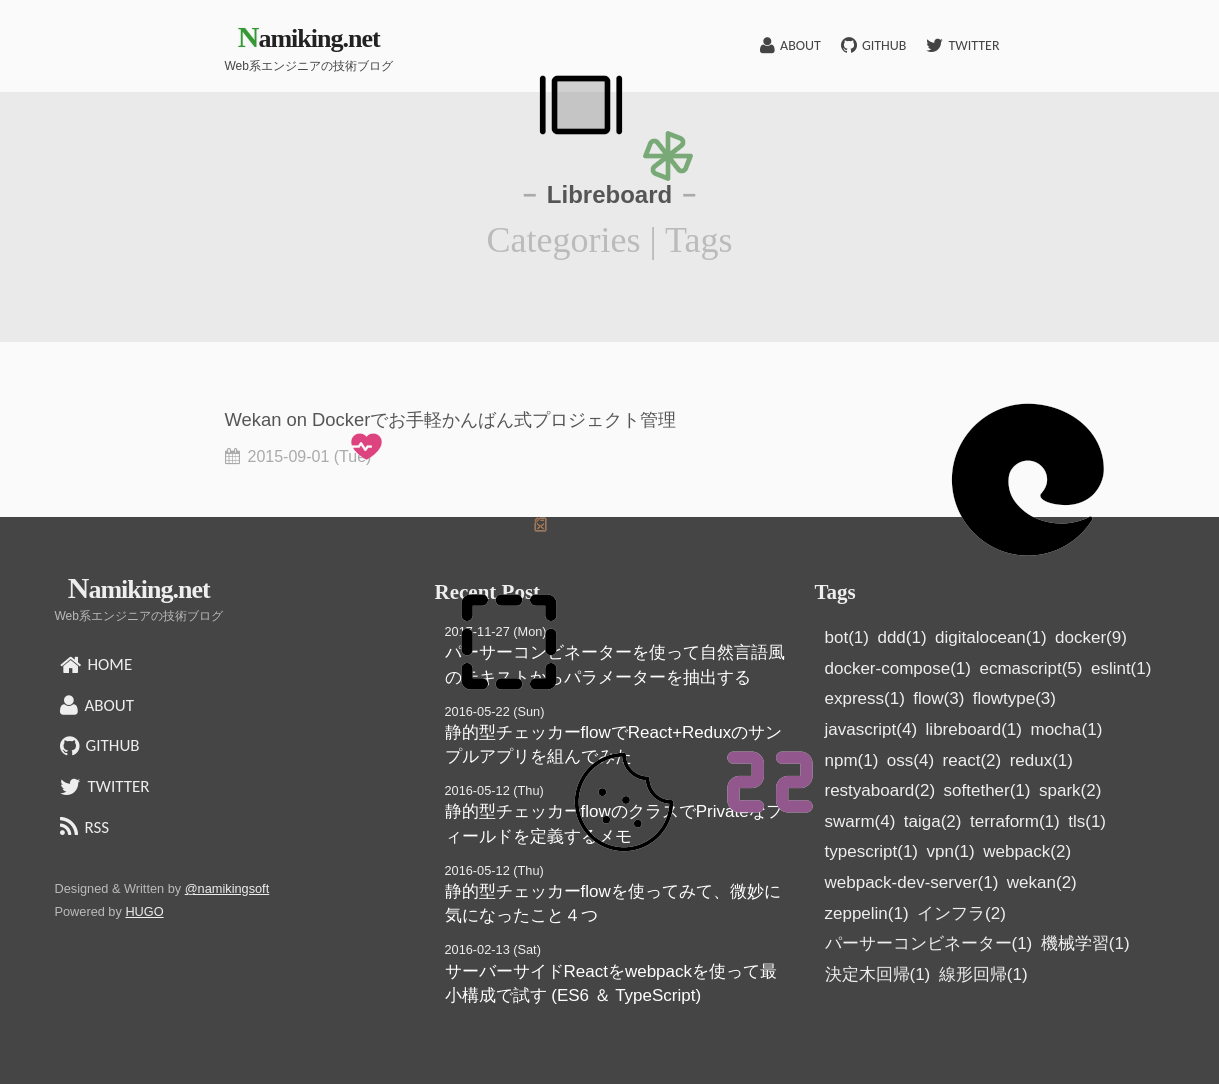  Describe the element at coordinates (509, 642) in the screenshot. I see `select or crop an area` at that location.